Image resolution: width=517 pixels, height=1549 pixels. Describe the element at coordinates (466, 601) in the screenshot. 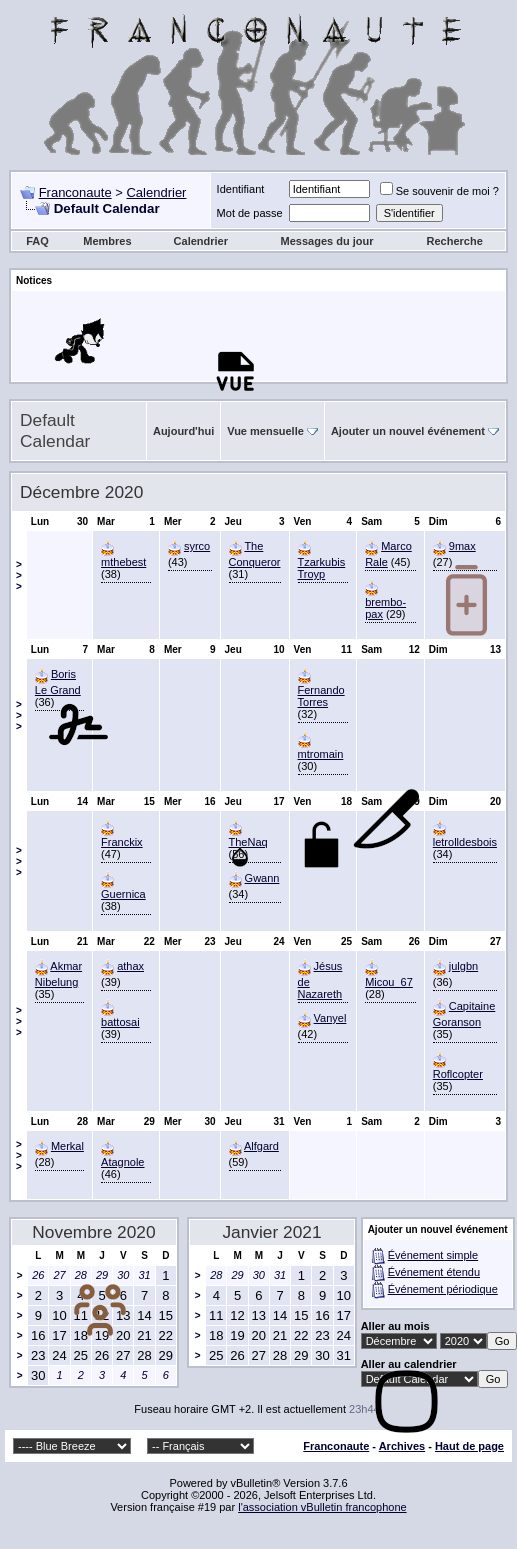

I see `add or enable battery saver mode` at that location.